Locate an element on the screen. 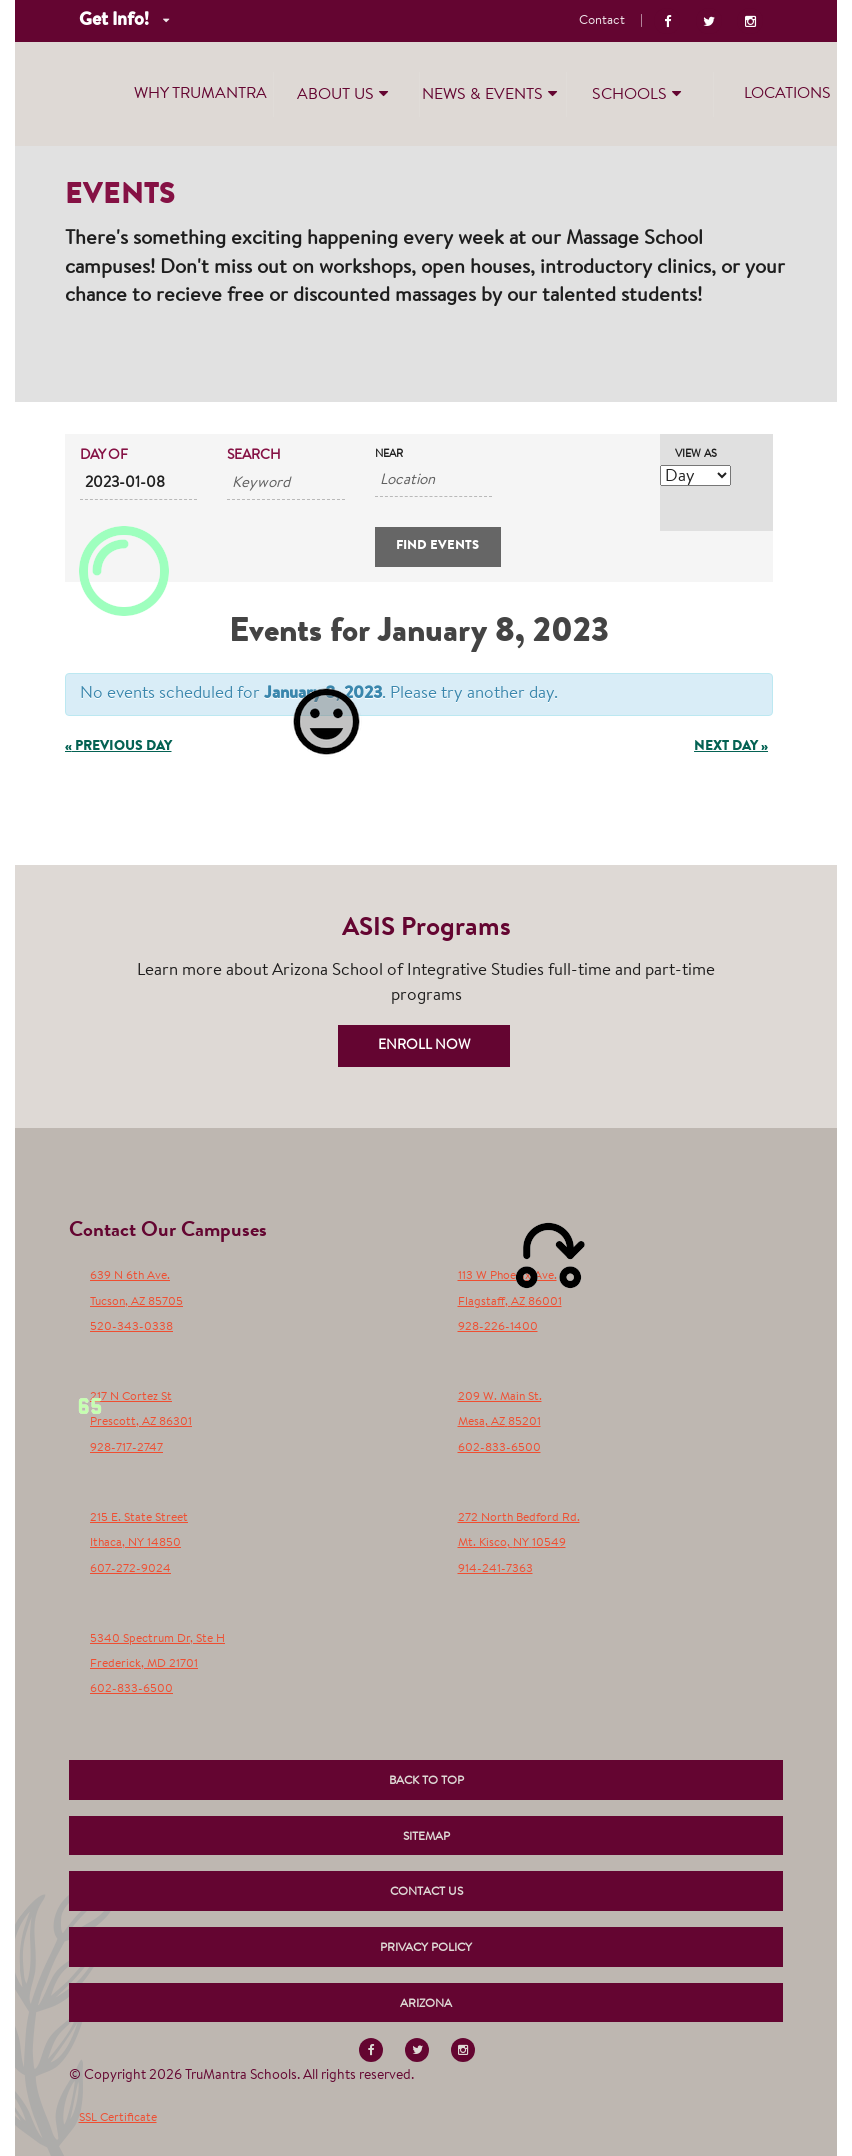 This screenshot has height=2156, width=852. apply inner shadow effect to top-left corner is located at coordinates (124, 571).